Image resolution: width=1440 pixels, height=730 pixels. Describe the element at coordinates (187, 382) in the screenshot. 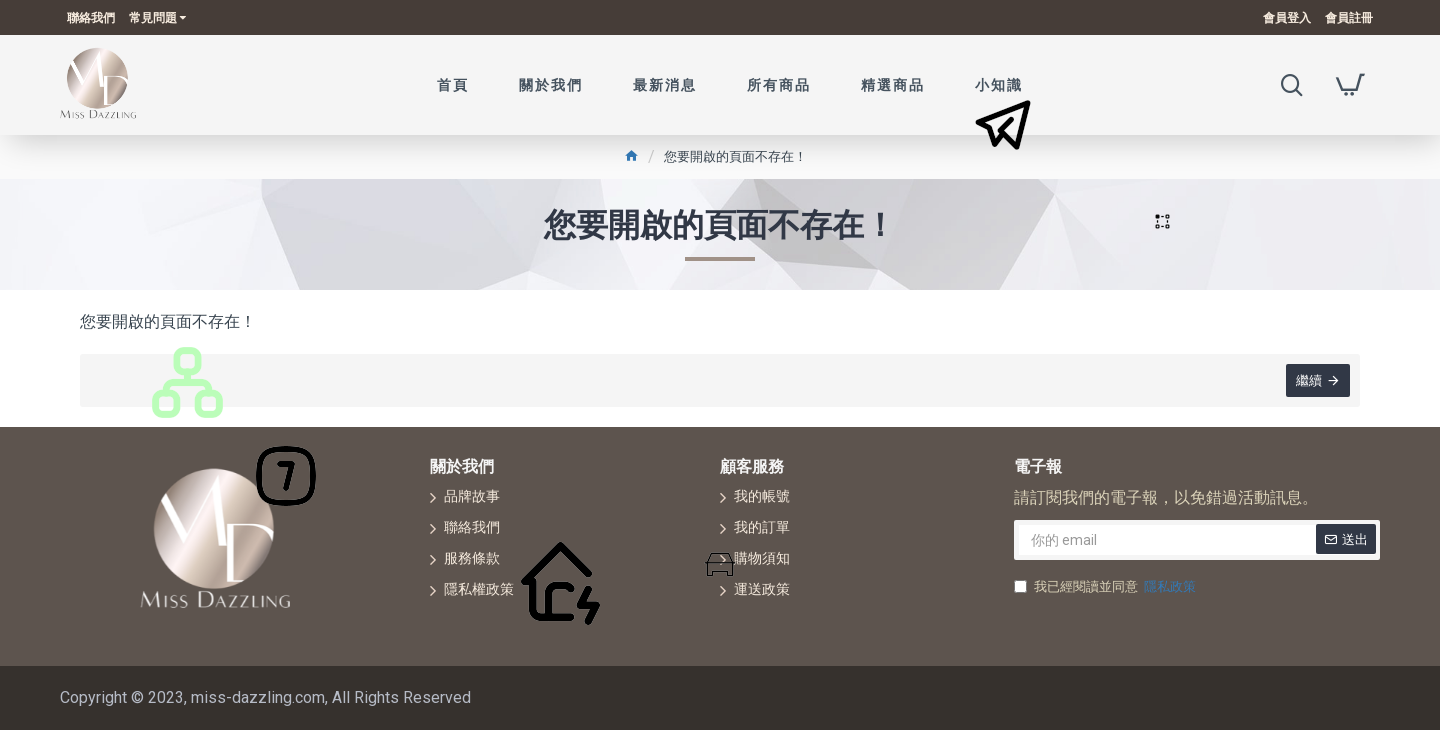

I see `view site structure or hierarchy` at that location.